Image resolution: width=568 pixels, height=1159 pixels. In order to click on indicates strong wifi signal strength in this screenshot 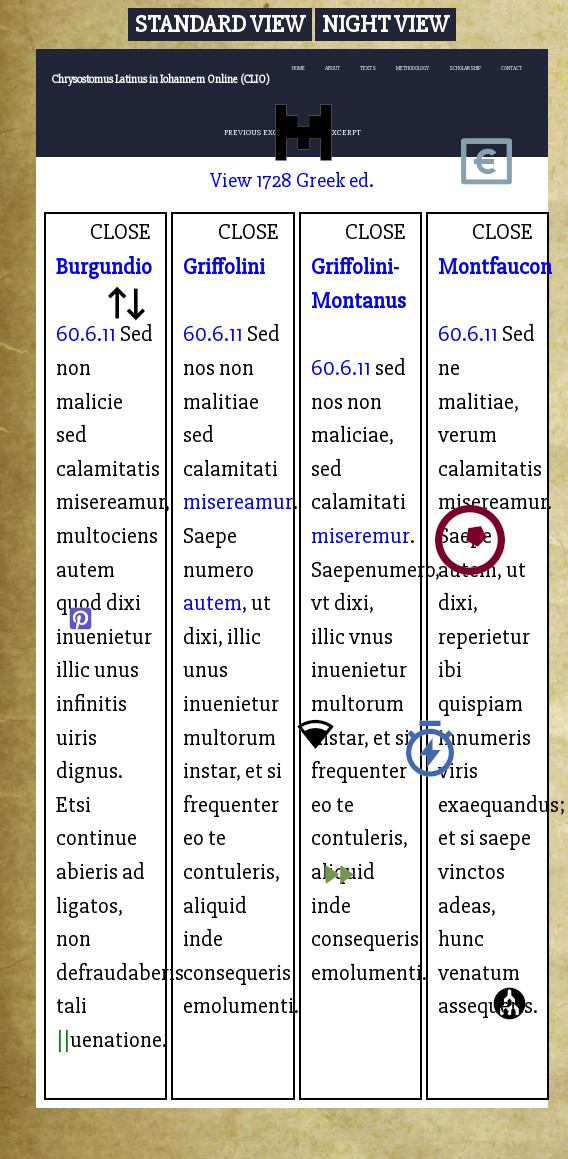, I will do `click(315, 734)`.